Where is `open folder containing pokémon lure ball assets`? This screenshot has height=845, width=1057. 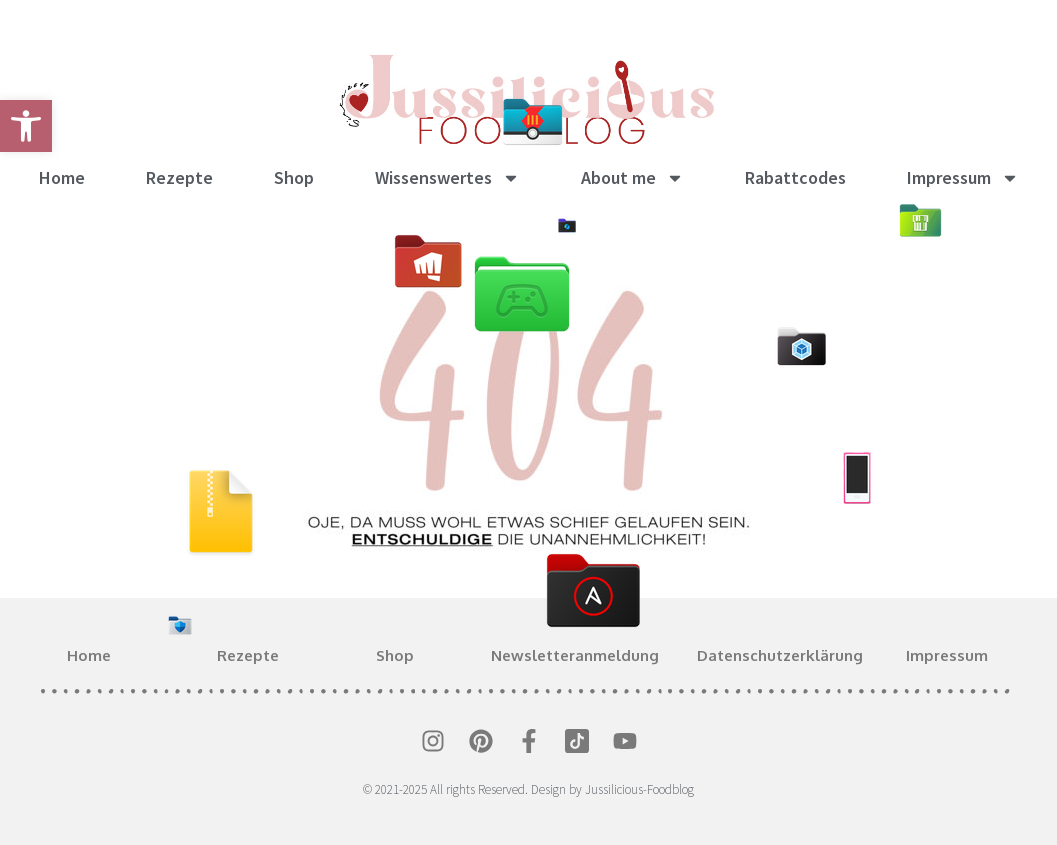 open folder containing pokémon lure ball assets is located at coordinates (532, 123).